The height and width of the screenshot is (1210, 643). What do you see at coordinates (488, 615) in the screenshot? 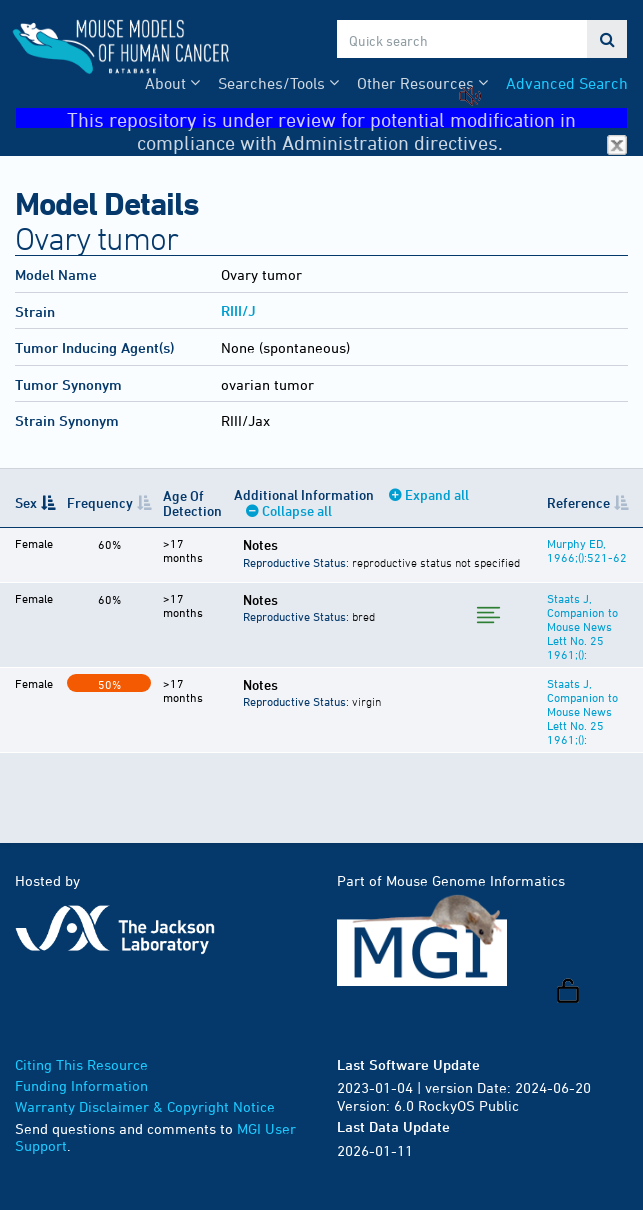
I see `align text to the left` at bounding box center [488, 615].